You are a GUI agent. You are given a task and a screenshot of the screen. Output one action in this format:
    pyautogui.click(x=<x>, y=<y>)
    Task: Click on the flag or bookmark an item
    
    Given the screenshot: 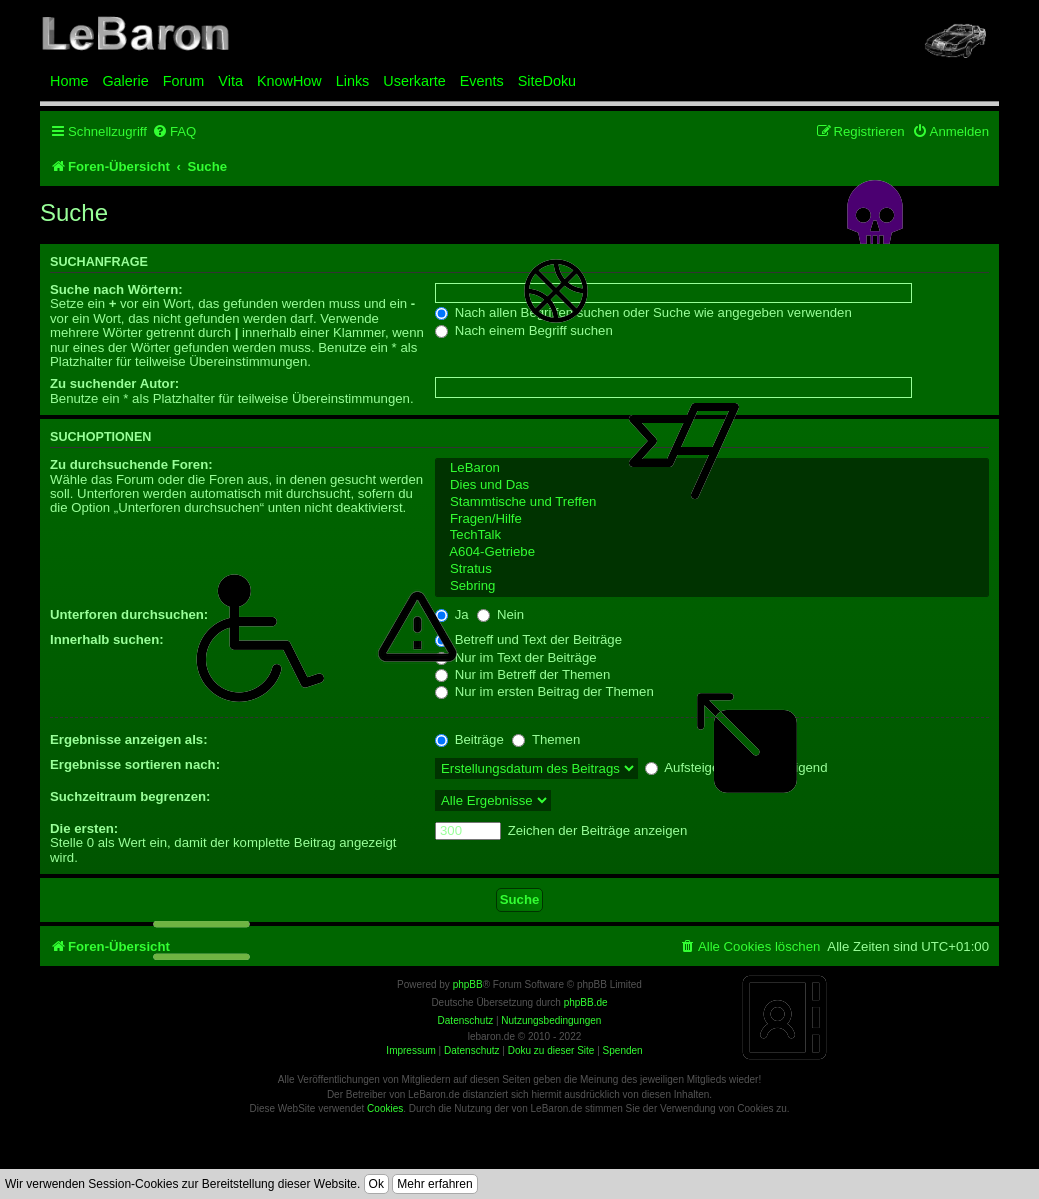 What is the action you would take?
    pyautogui.click(x=683, y=447)
    